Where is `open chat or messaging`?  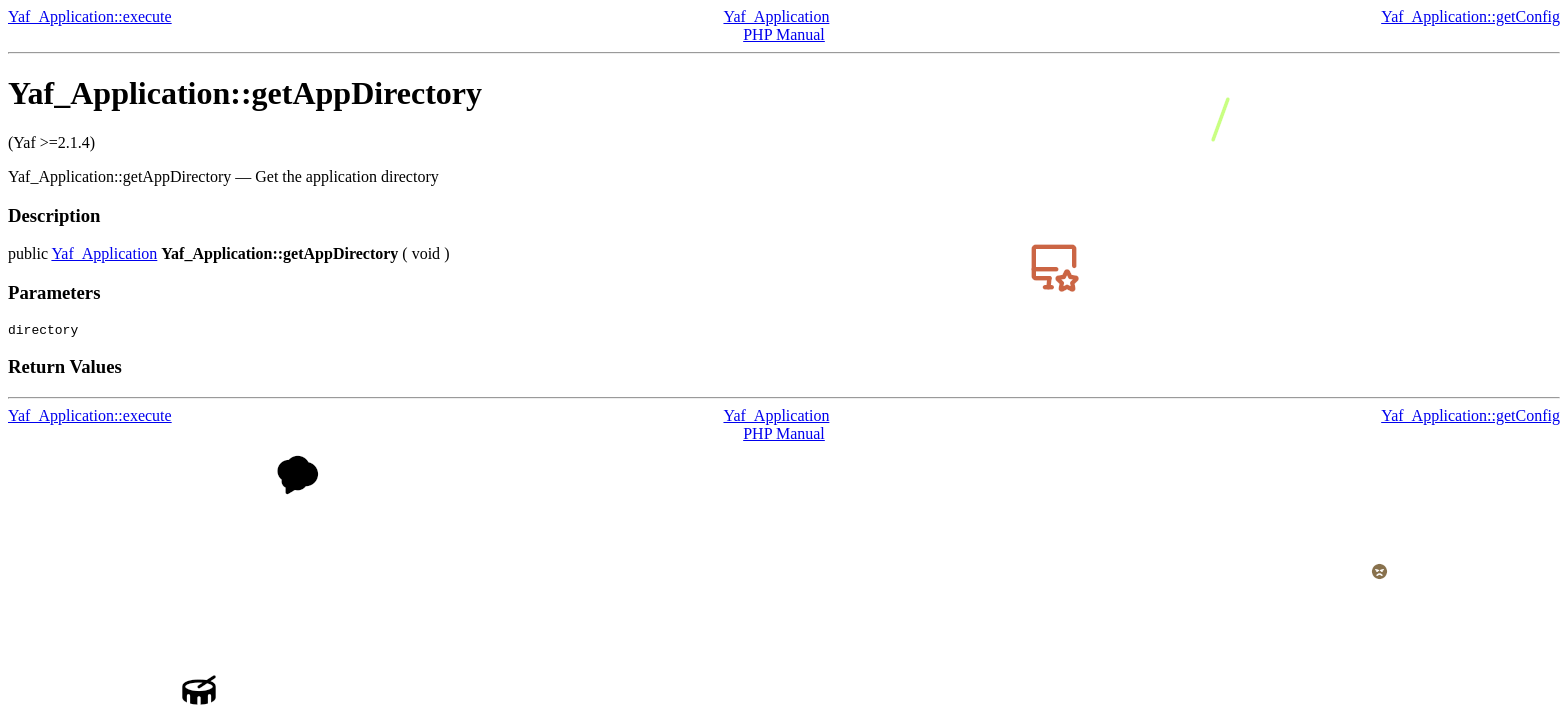
open chat or messaging is located at coordinates (297, 475).